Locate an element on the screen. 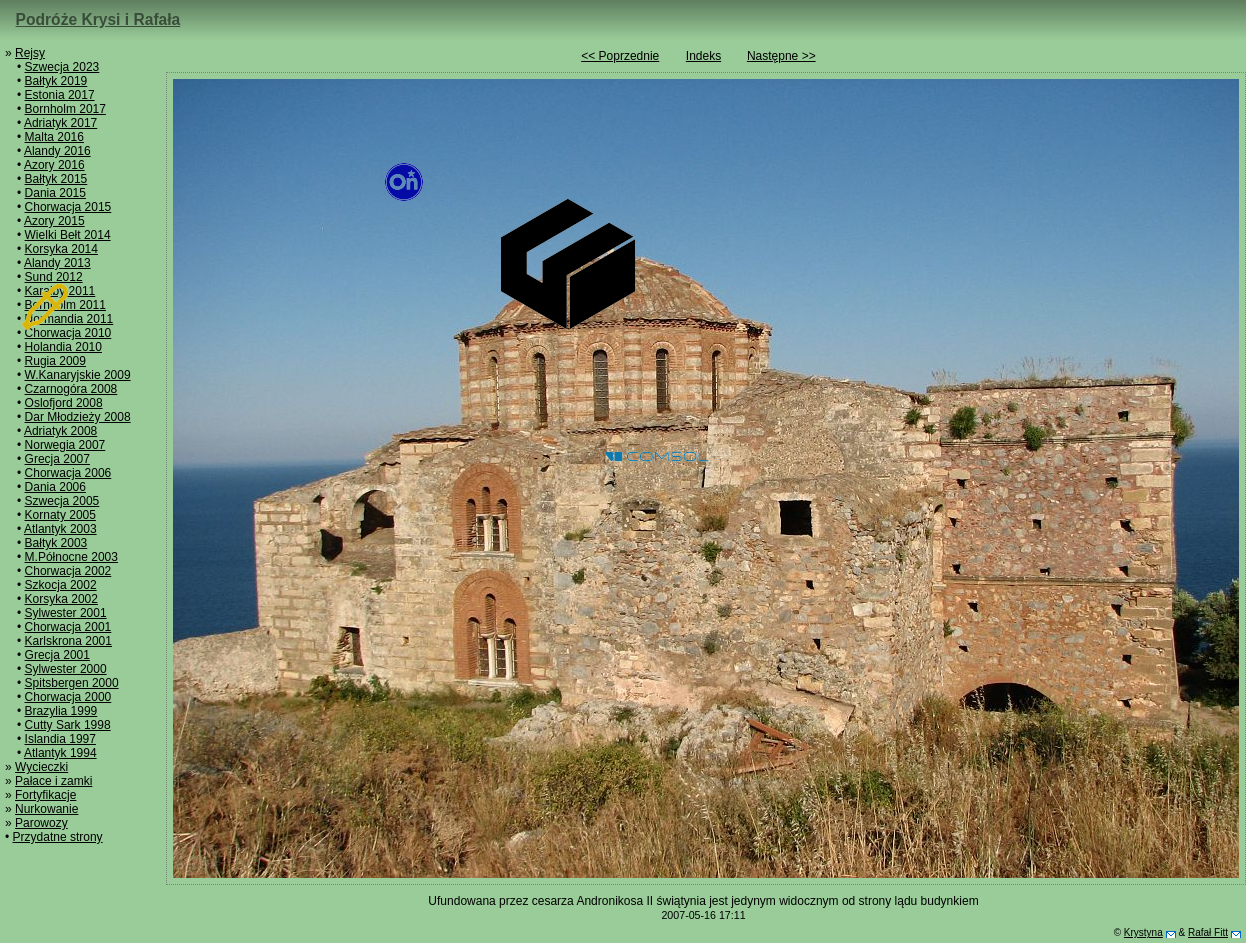  git large file storage logo is located at coordinates (568, 264).